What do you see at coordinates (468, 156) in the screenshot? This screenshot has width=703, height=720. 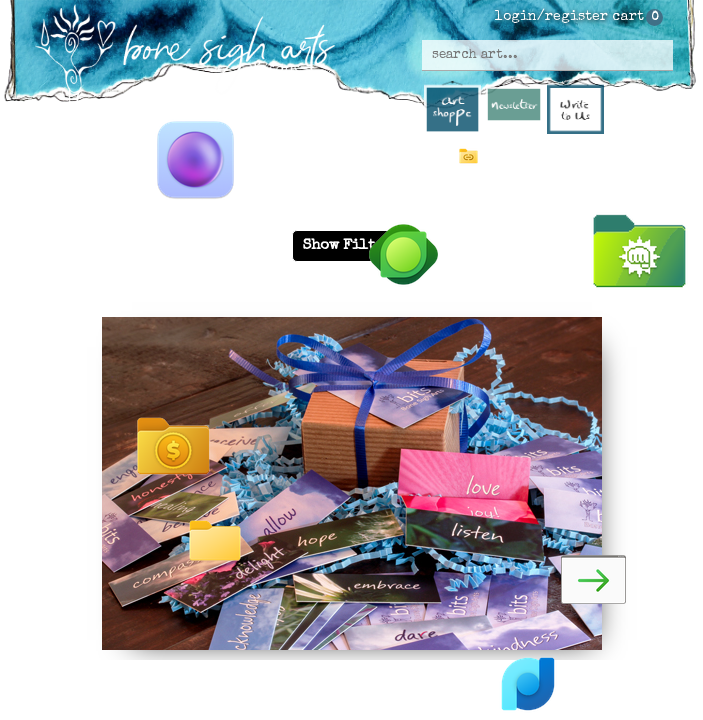 I see `open folder containing saved links or shortcuts` at bounding box center [468, 156].